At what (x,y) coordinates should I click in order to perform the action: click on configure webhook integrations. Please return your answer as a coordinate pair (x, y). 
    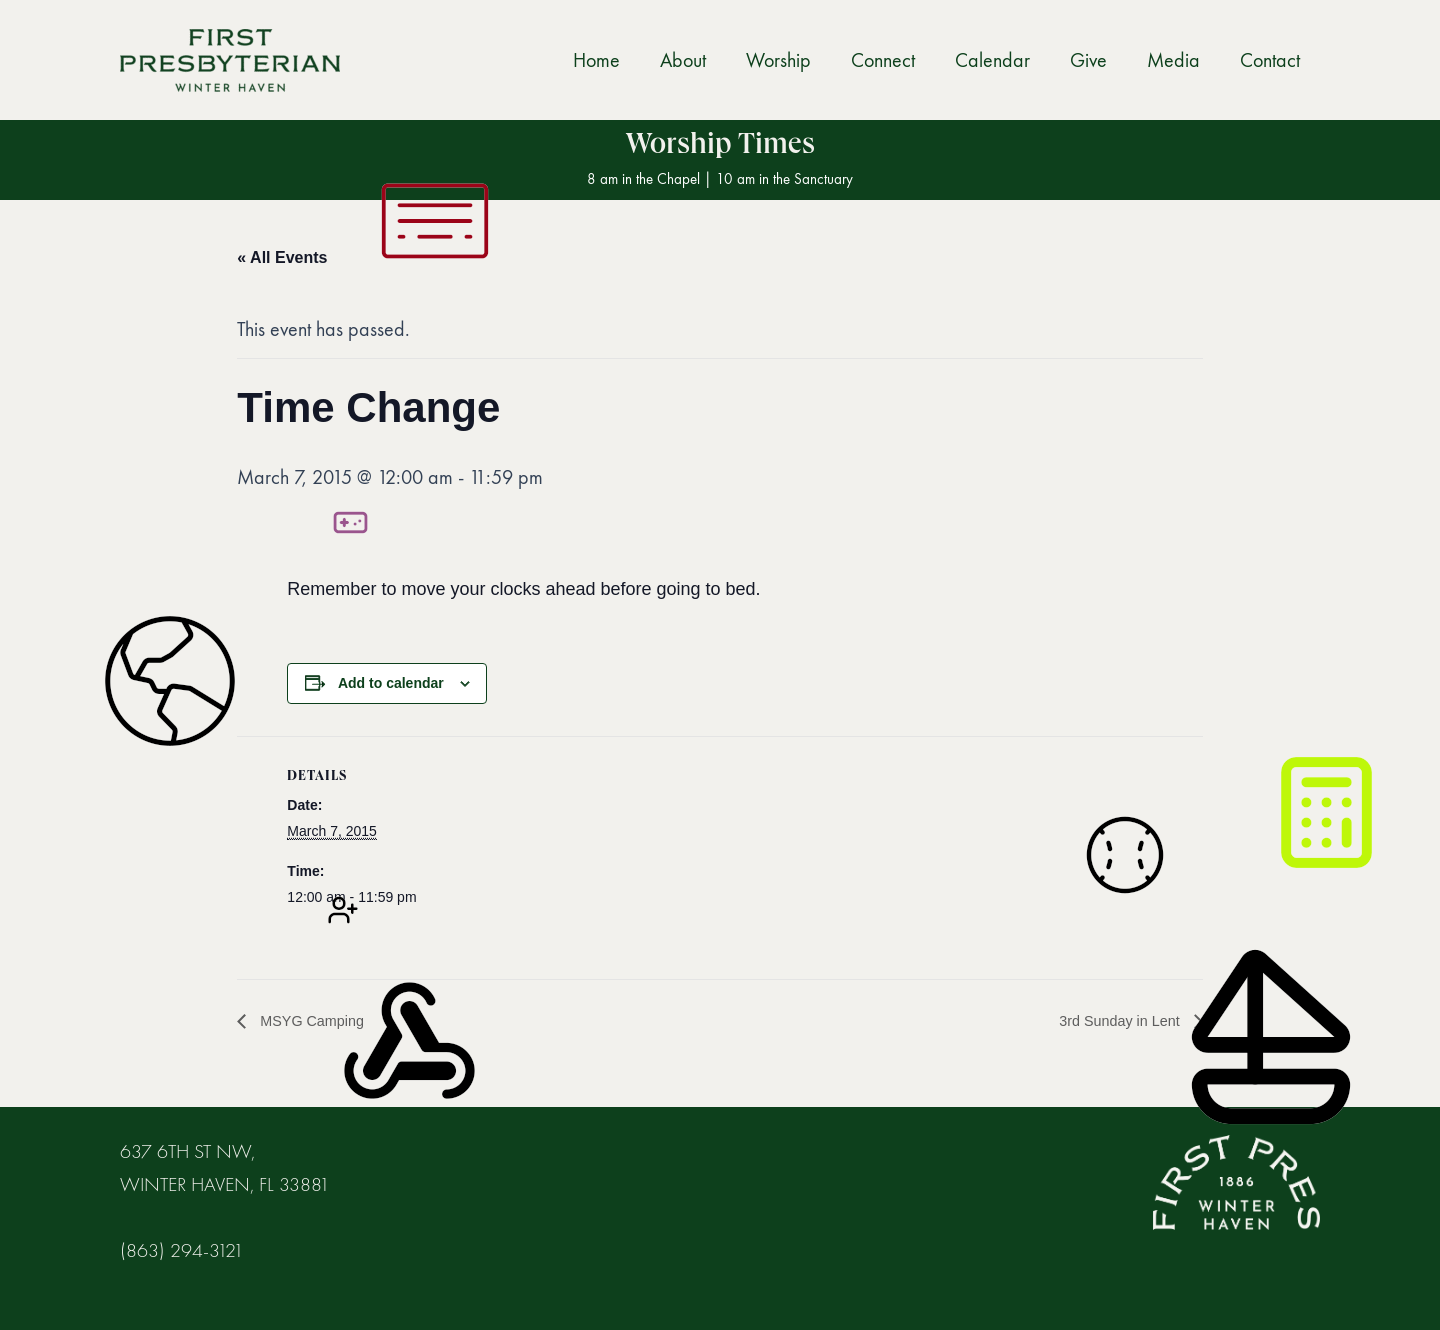
    Looking at the image, I should click on (409, 1047).